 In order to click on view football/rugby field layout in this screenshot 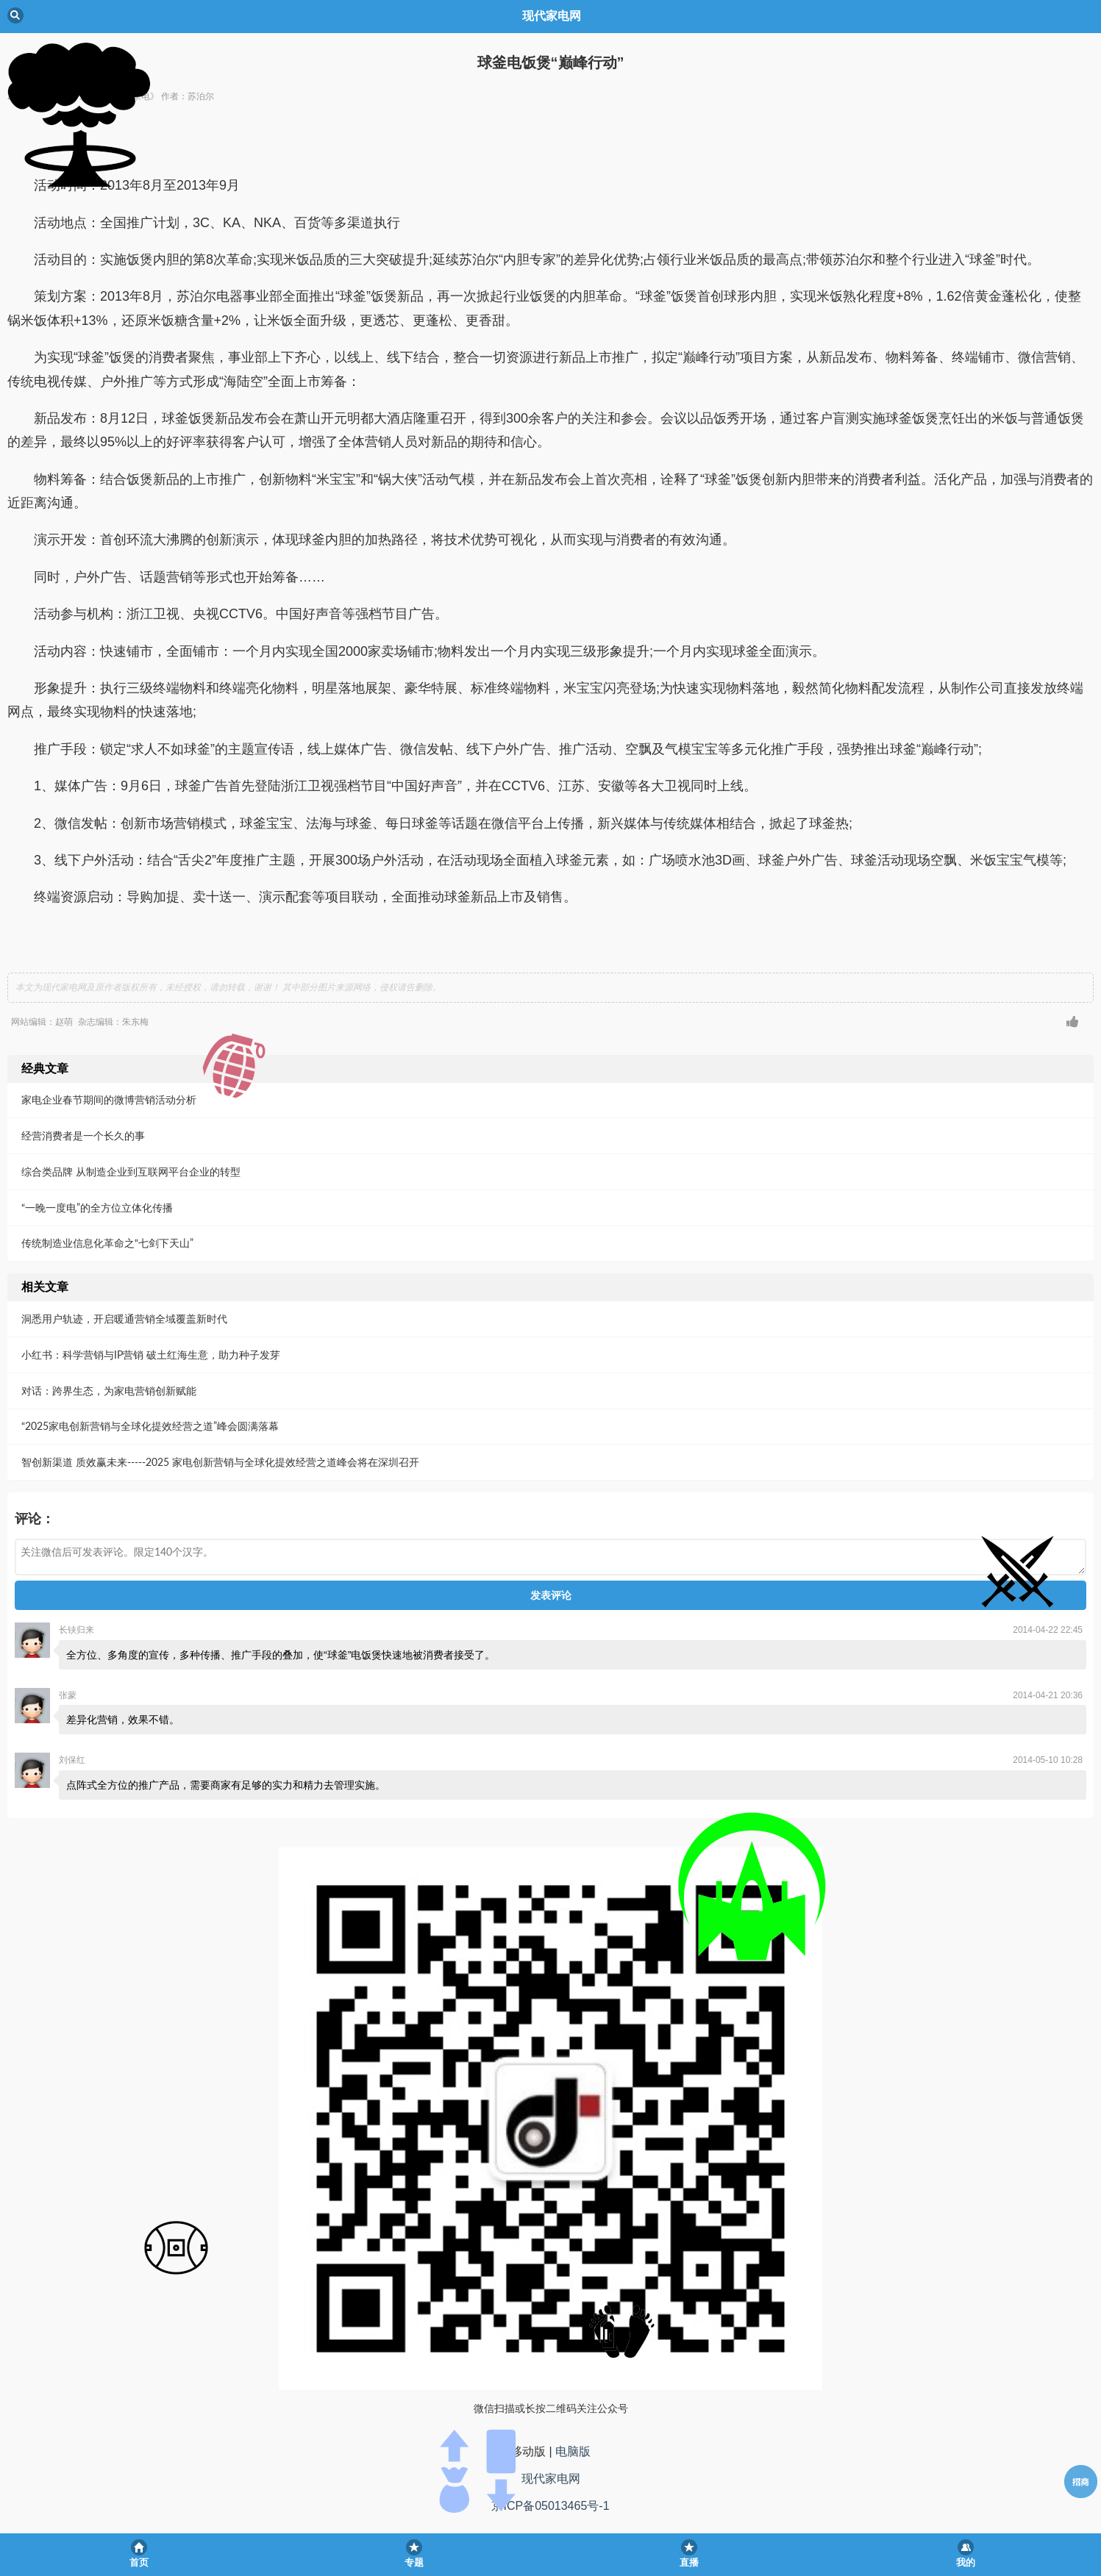, I will do `click(176, 2247)`.